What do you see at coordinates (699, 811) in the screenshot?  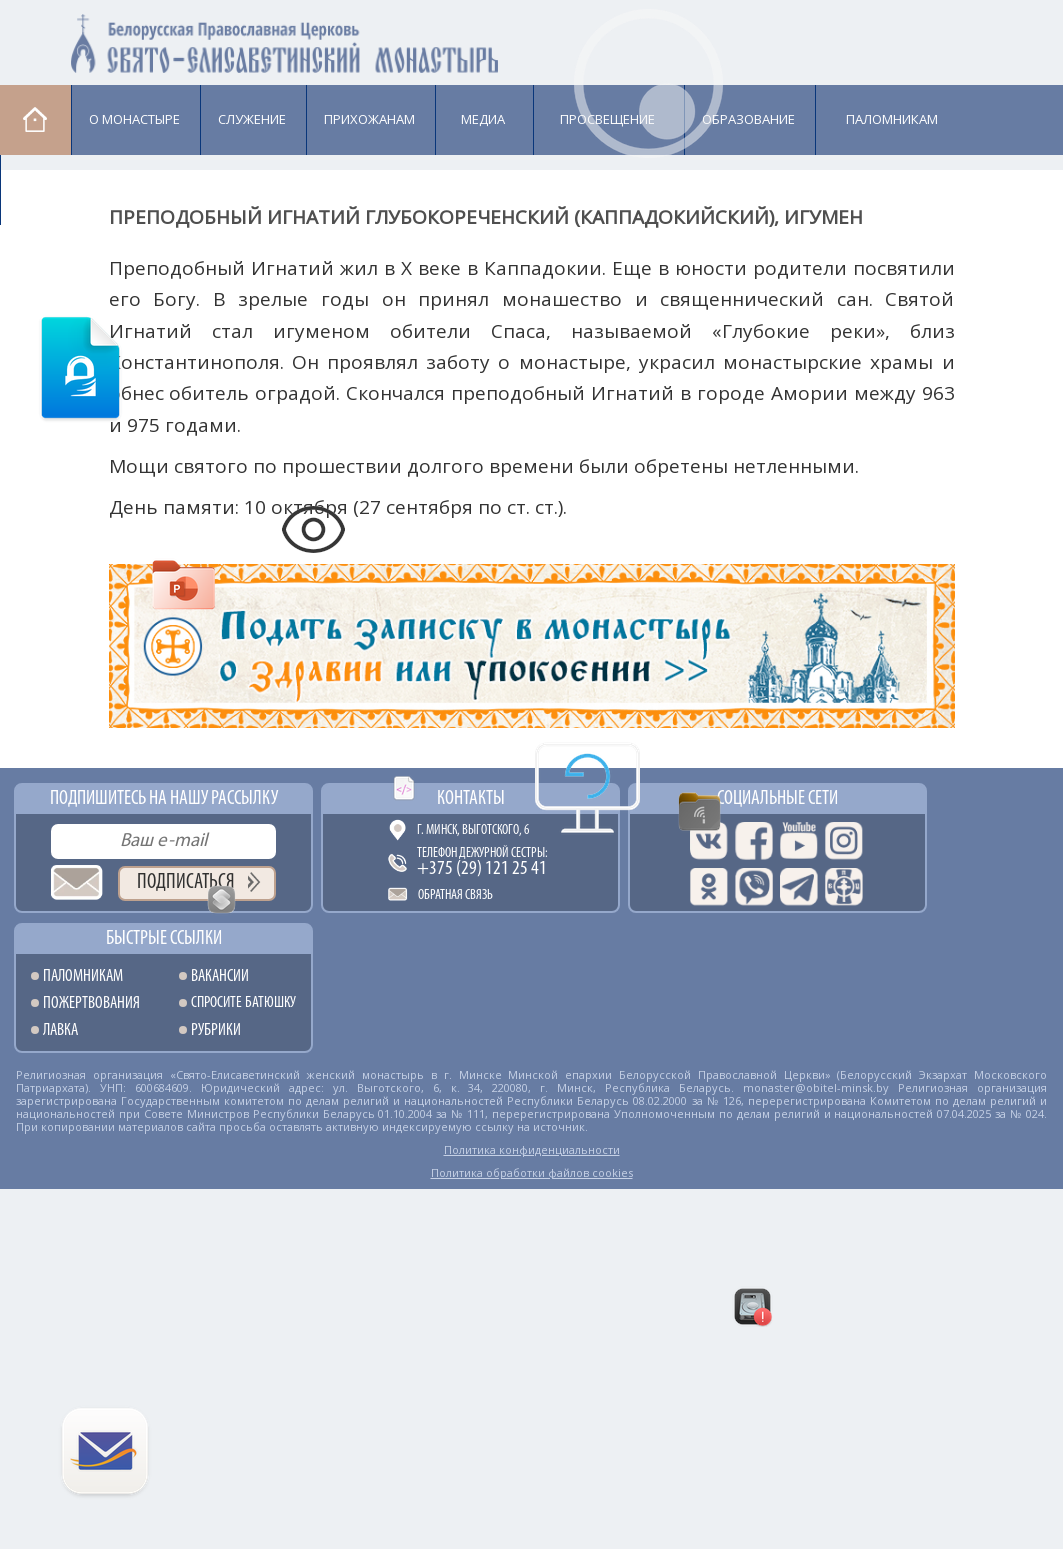 I see `open insync cloud sync folder` at bounding box center [699, 811].